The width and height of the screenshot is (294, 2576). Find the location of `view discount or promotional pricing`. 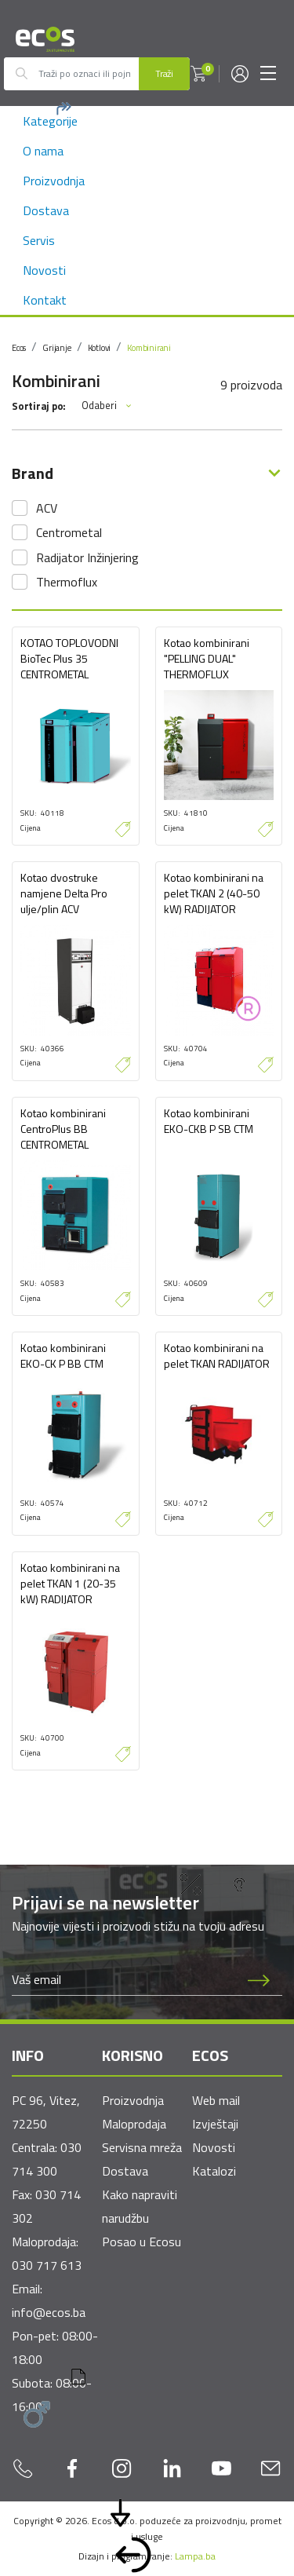

view discount or promotional pricing is located at coordinates (191, 1884).